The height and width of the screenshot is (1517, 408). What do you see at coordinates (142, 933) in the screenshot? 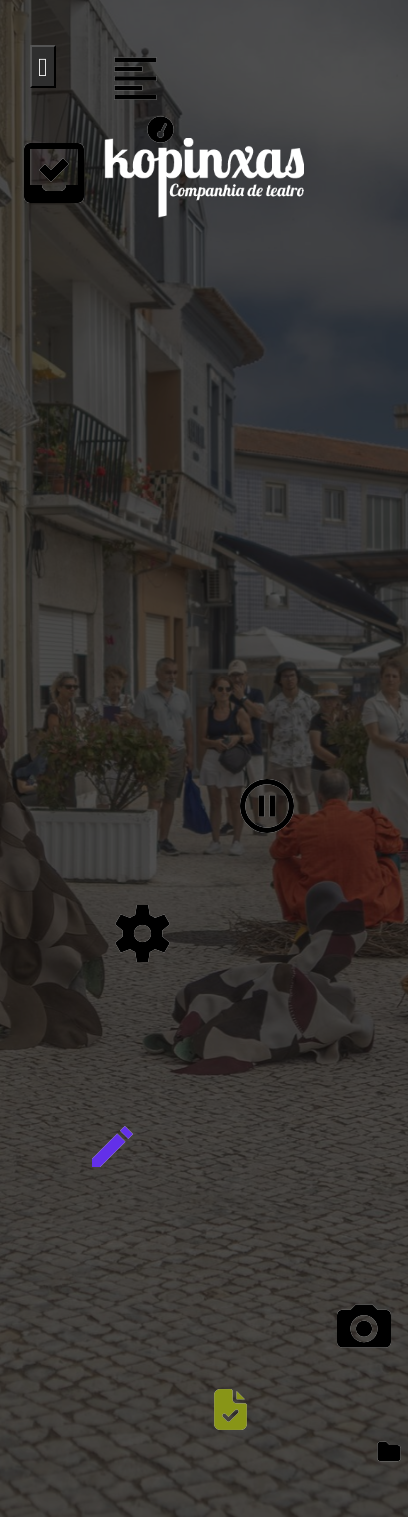
I see `access settings` at bounding box center [142, 933].